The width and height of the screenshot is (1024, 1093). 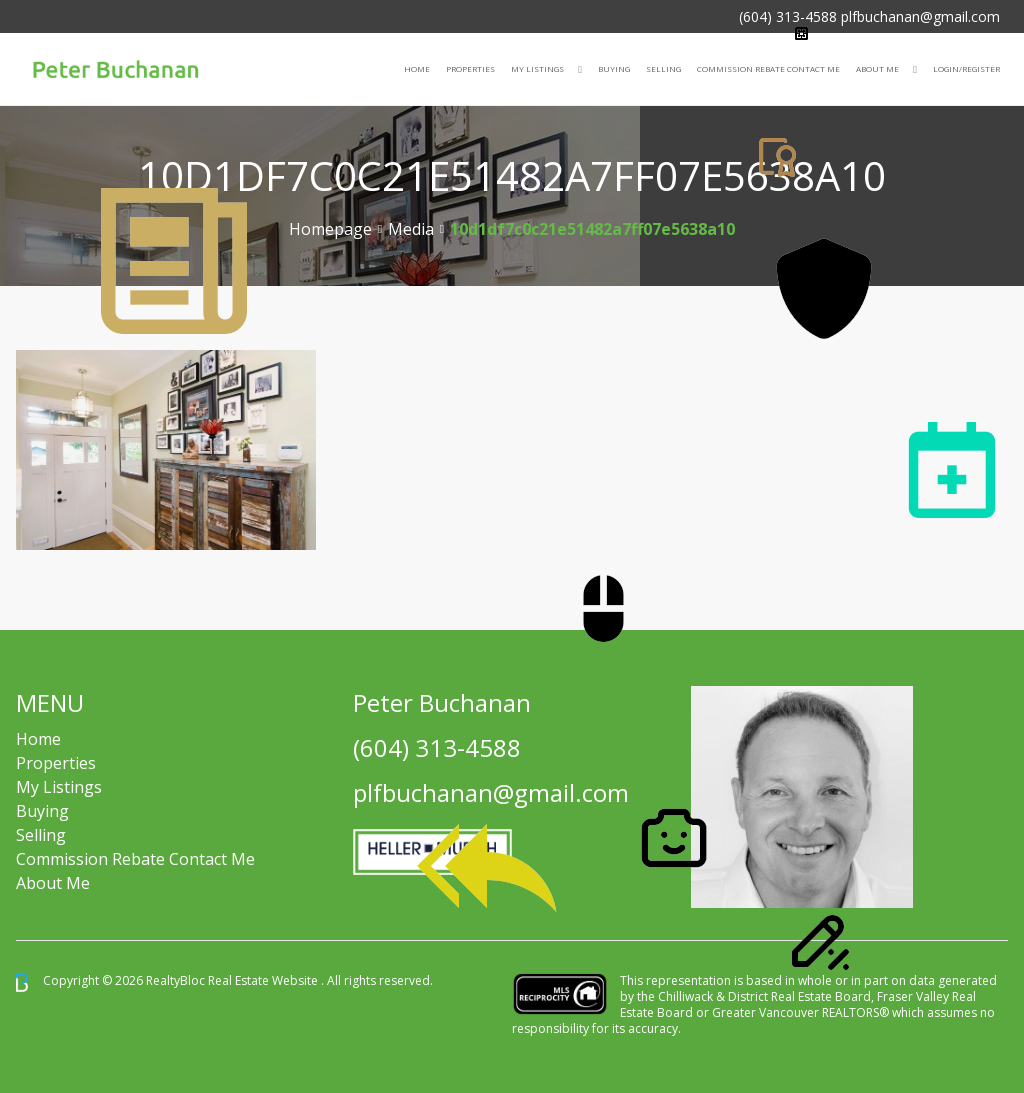 What do you see at coordinates (487, 866) in the screenshot?
I see `reply to all recipients` at bounding box center [487, 866].